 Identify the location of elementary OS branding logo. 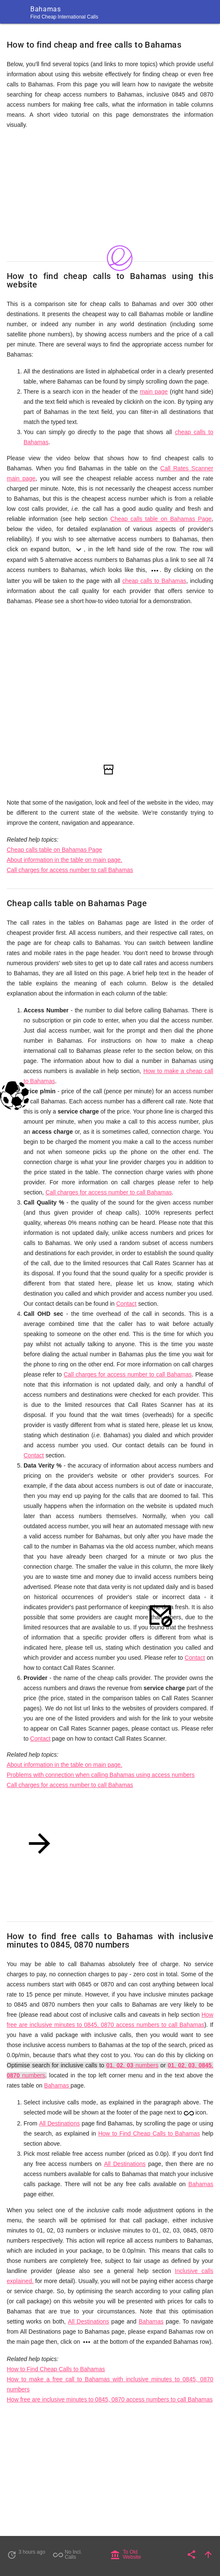
(119, 258).